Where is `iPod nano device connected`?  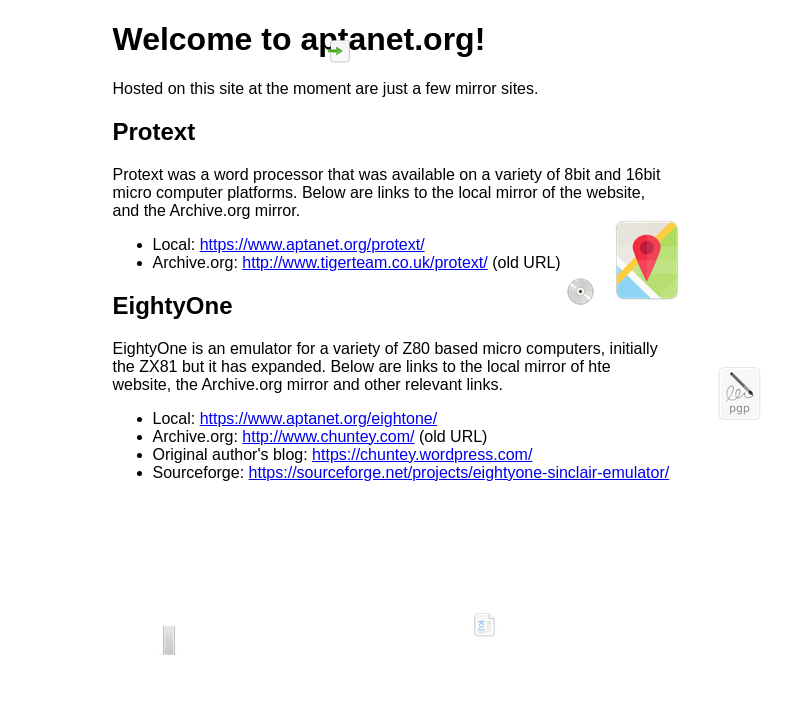
iPod nano device connected is located at coordinates (169, 641).